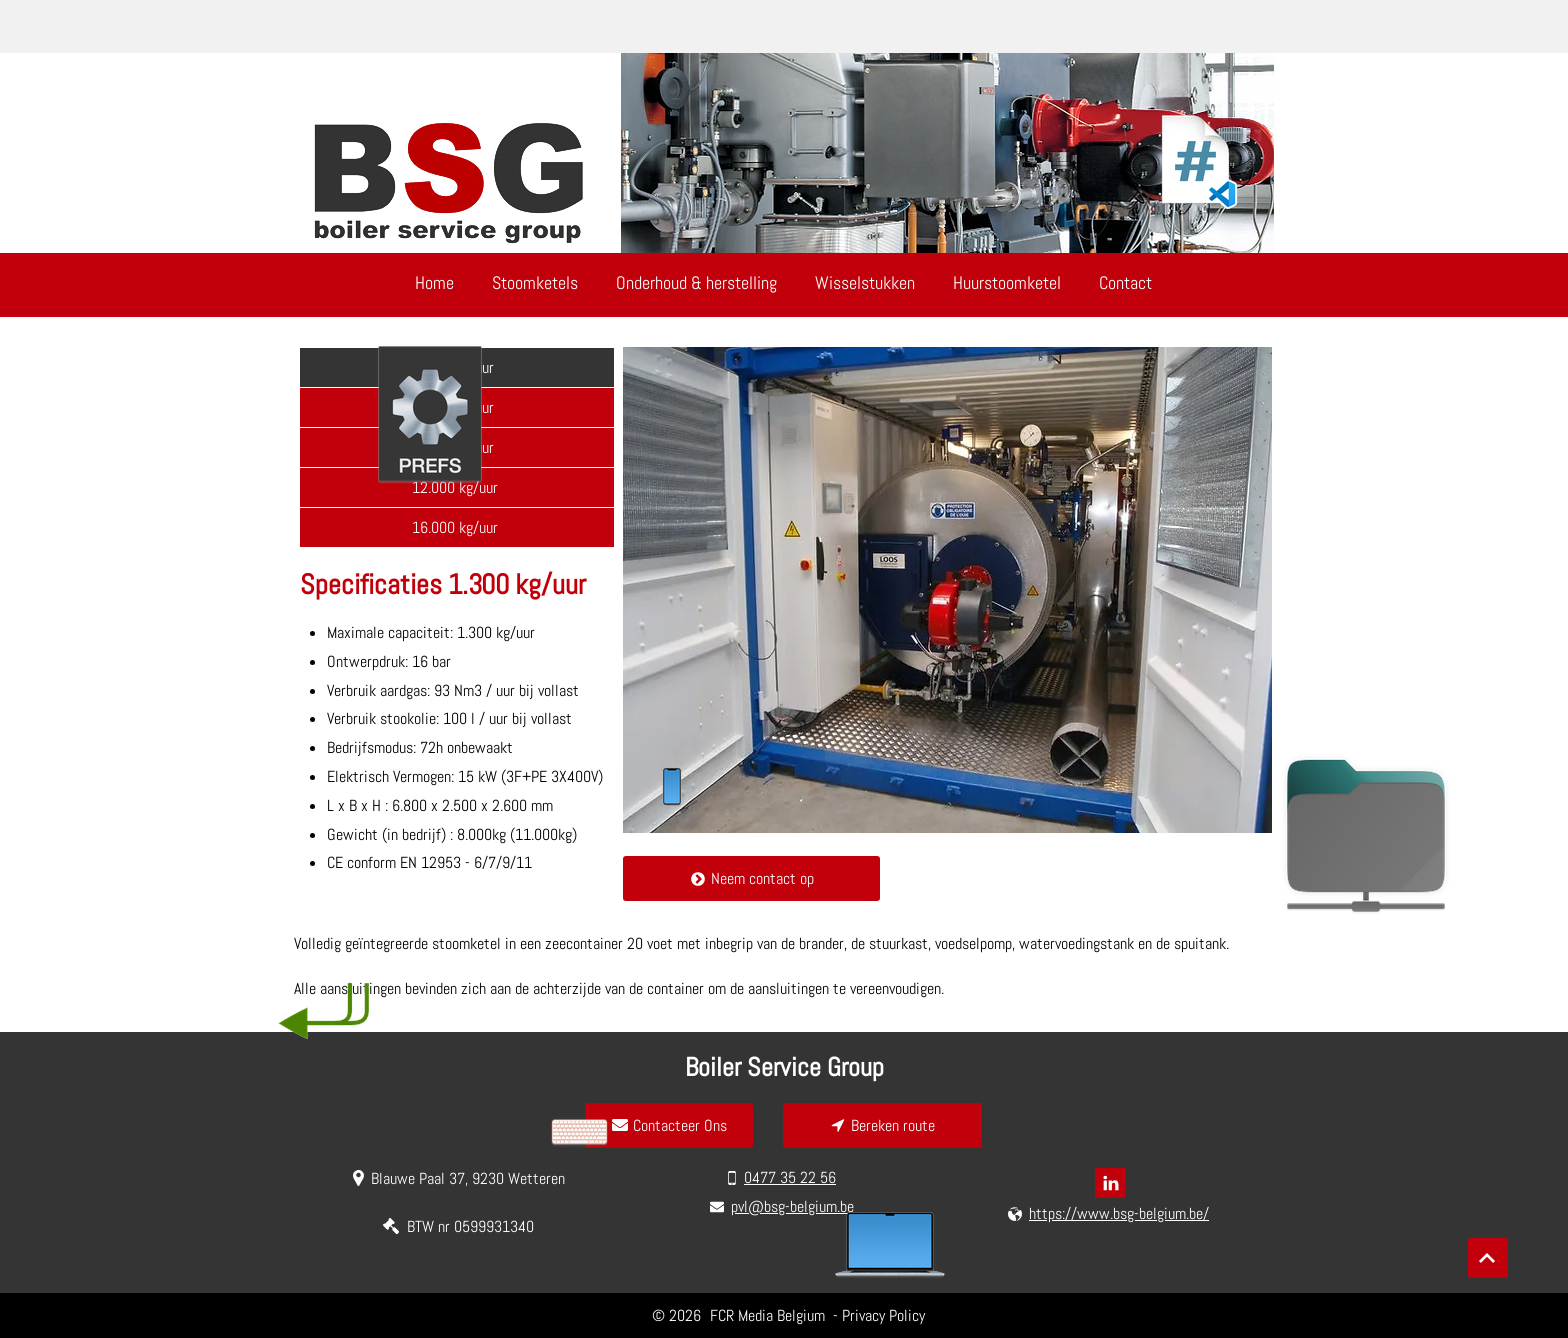  What do you see at coordinates (1195, 161) in the screenshot?
I see `open or edit a CSS stylesheet file` at bounding box center [1195, 161].